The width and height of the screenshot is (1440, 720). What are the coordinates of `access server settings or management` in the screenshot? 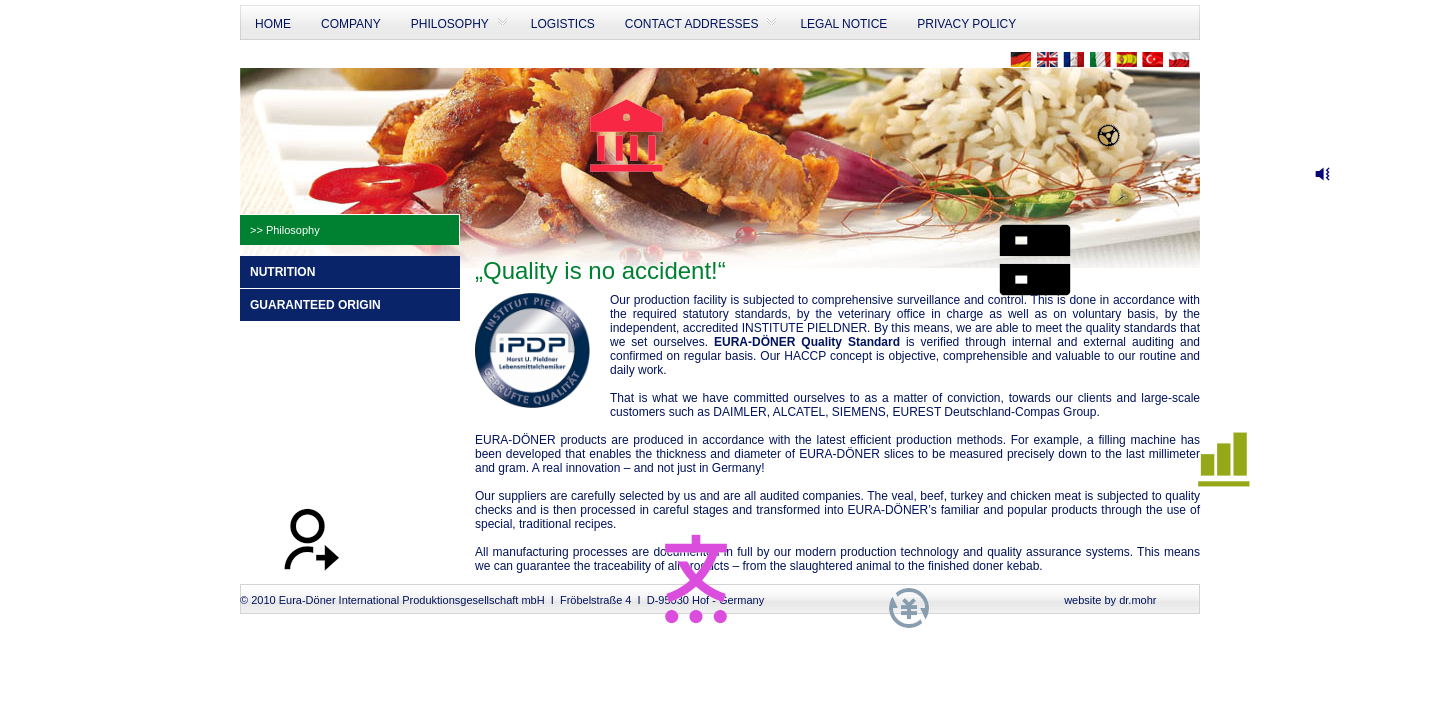 It's located at (1035, 260).